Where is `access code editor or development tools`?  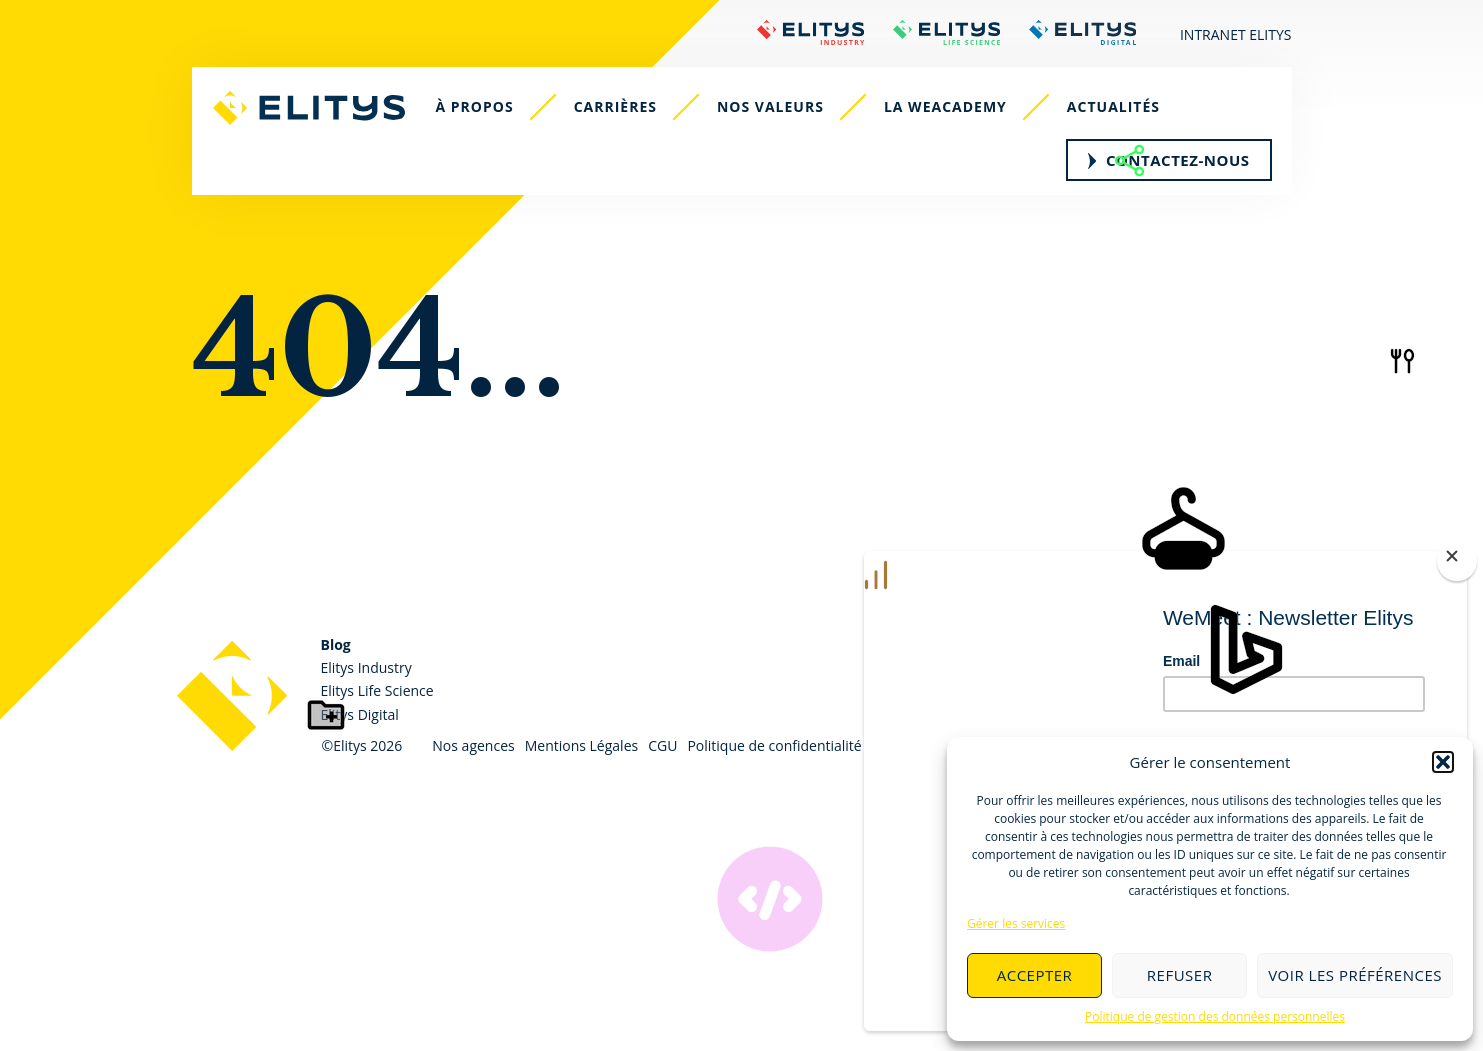
access code editor or development tools is located at coordinates (770, 899).